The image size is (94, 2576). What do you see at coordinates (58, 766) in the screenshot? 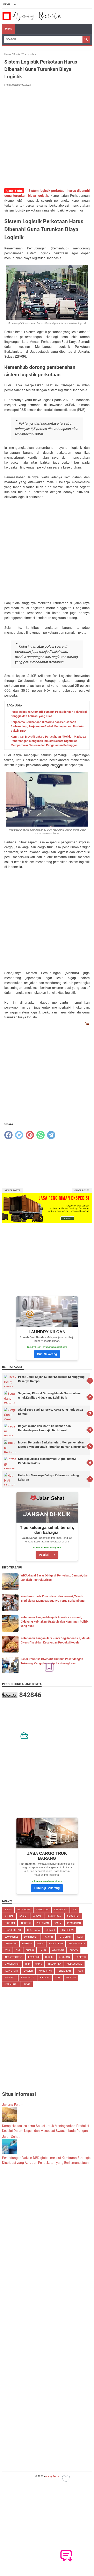
I see `disable propeller or fan function` at bounding box center [58, 766].